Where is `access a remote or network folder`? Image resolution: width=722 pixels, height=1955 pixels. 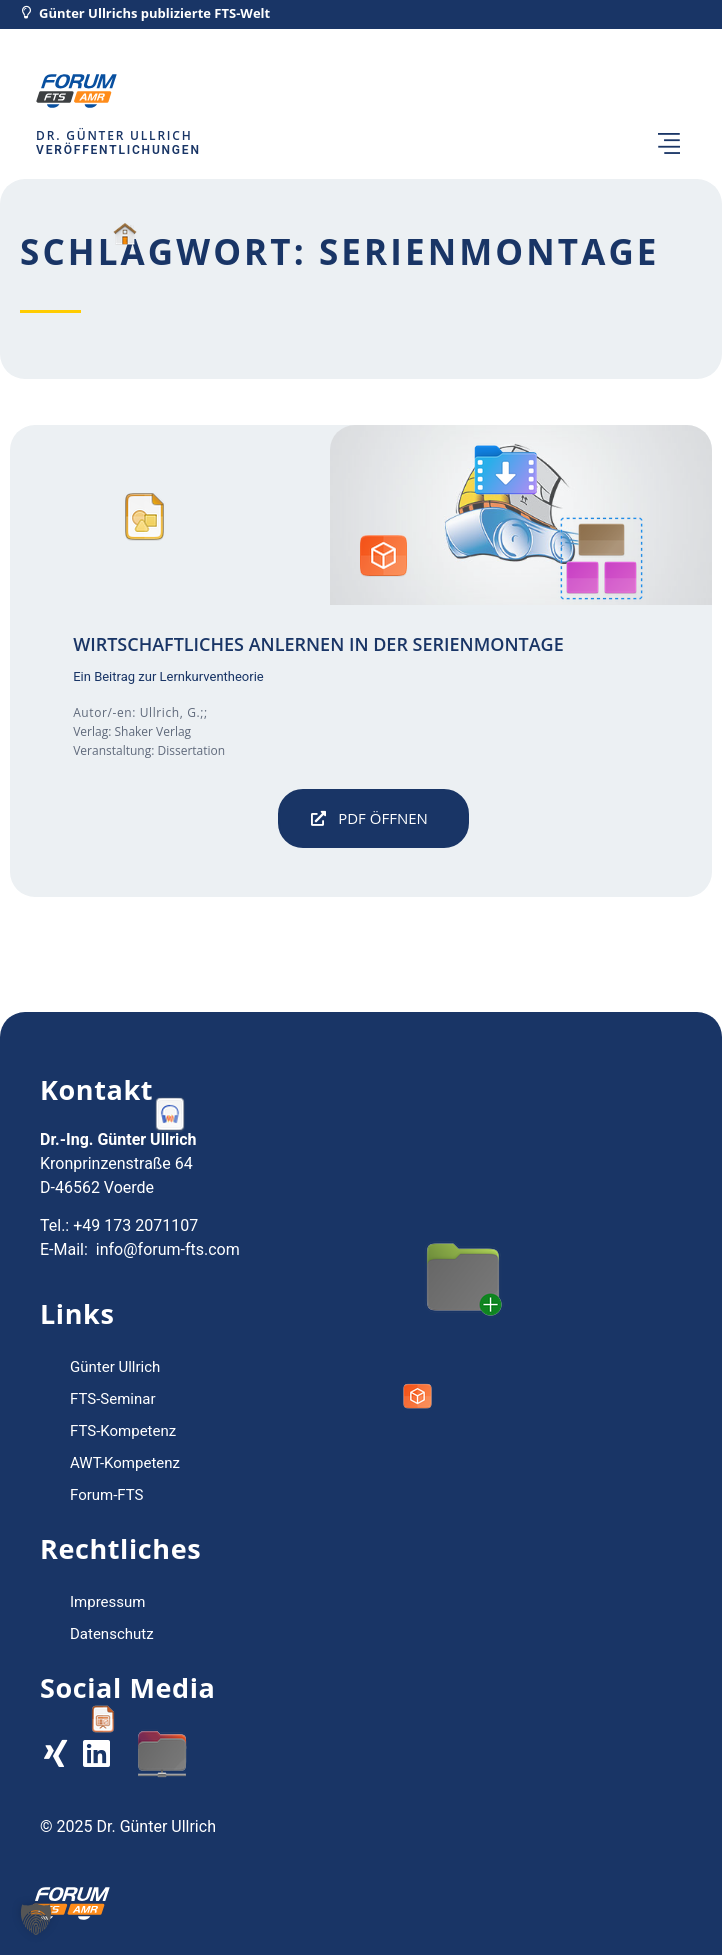 access a remote or network folder is located at coordinates (162, 1753).